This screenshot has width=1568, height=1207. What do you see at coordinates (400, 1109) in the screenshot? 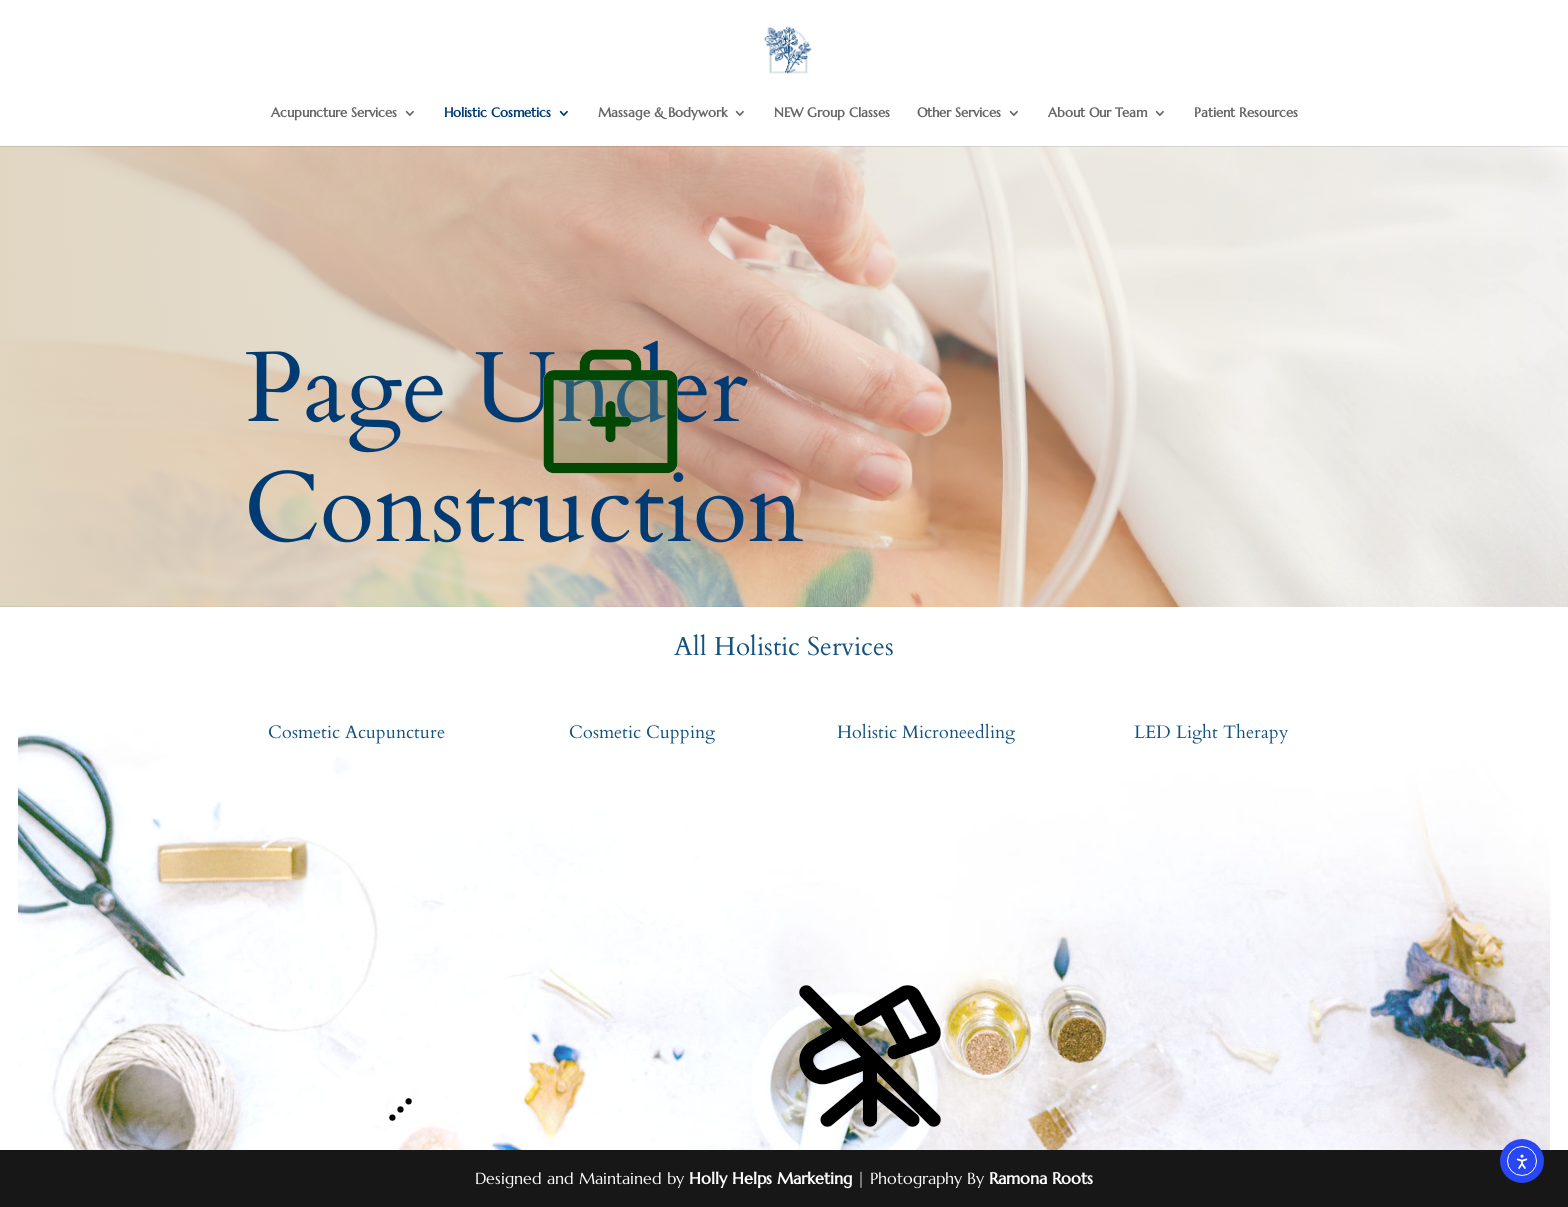
I see `more options menu (diagonal variant)` at bounding box center [400, 1109].